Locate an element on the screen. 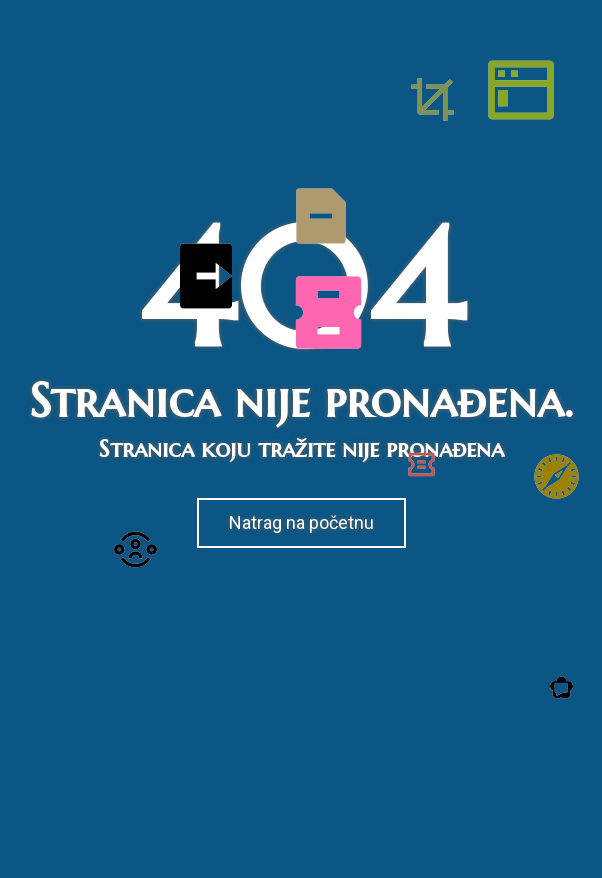 Image resolution: width=602 pixels, height=878 pixels. apply a coupon or discount code is located at coordinates (328, 312).